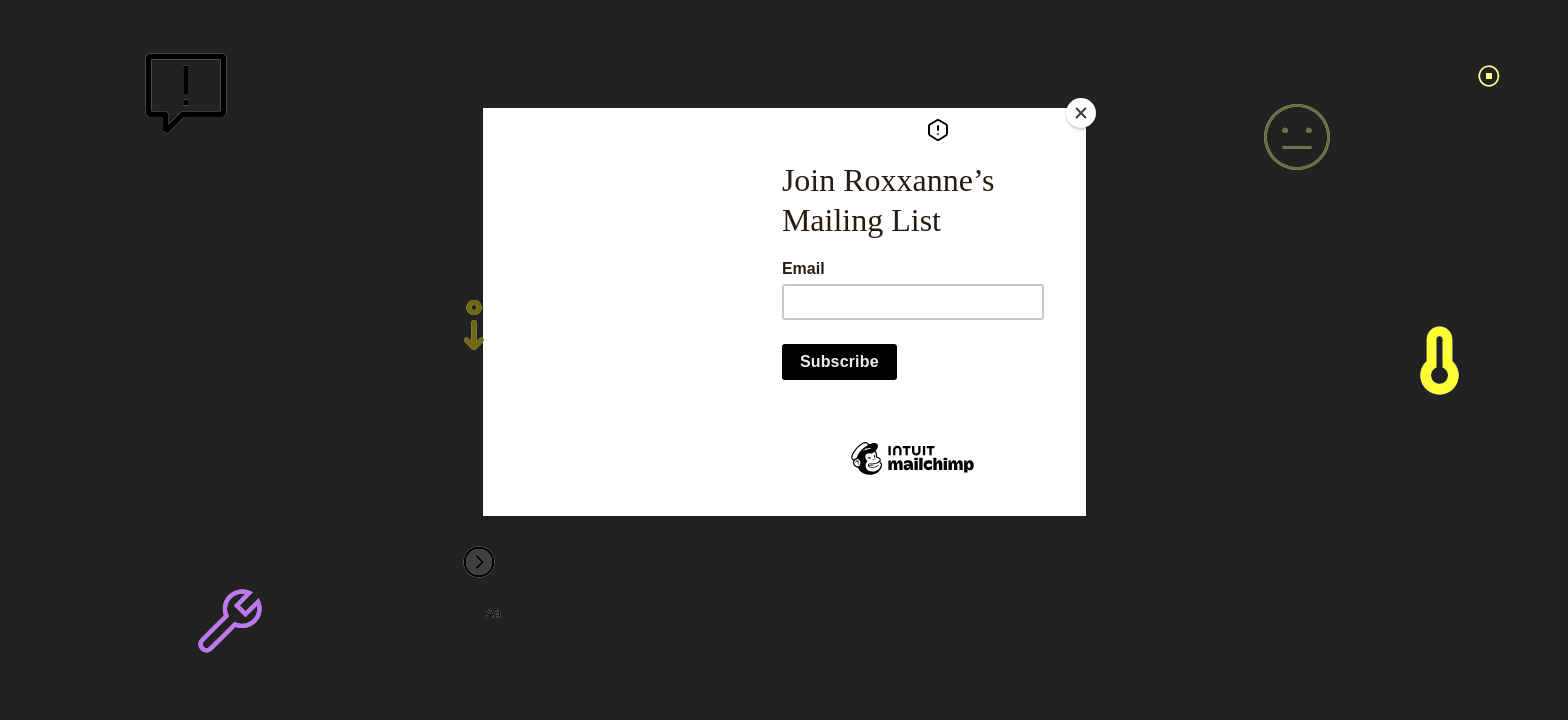 This screenshot has height=720, width=1568. What do you see at coordinates (186, 94) in the screenshot?
I see `report an issue or problem` at bounding box center [186, 94].